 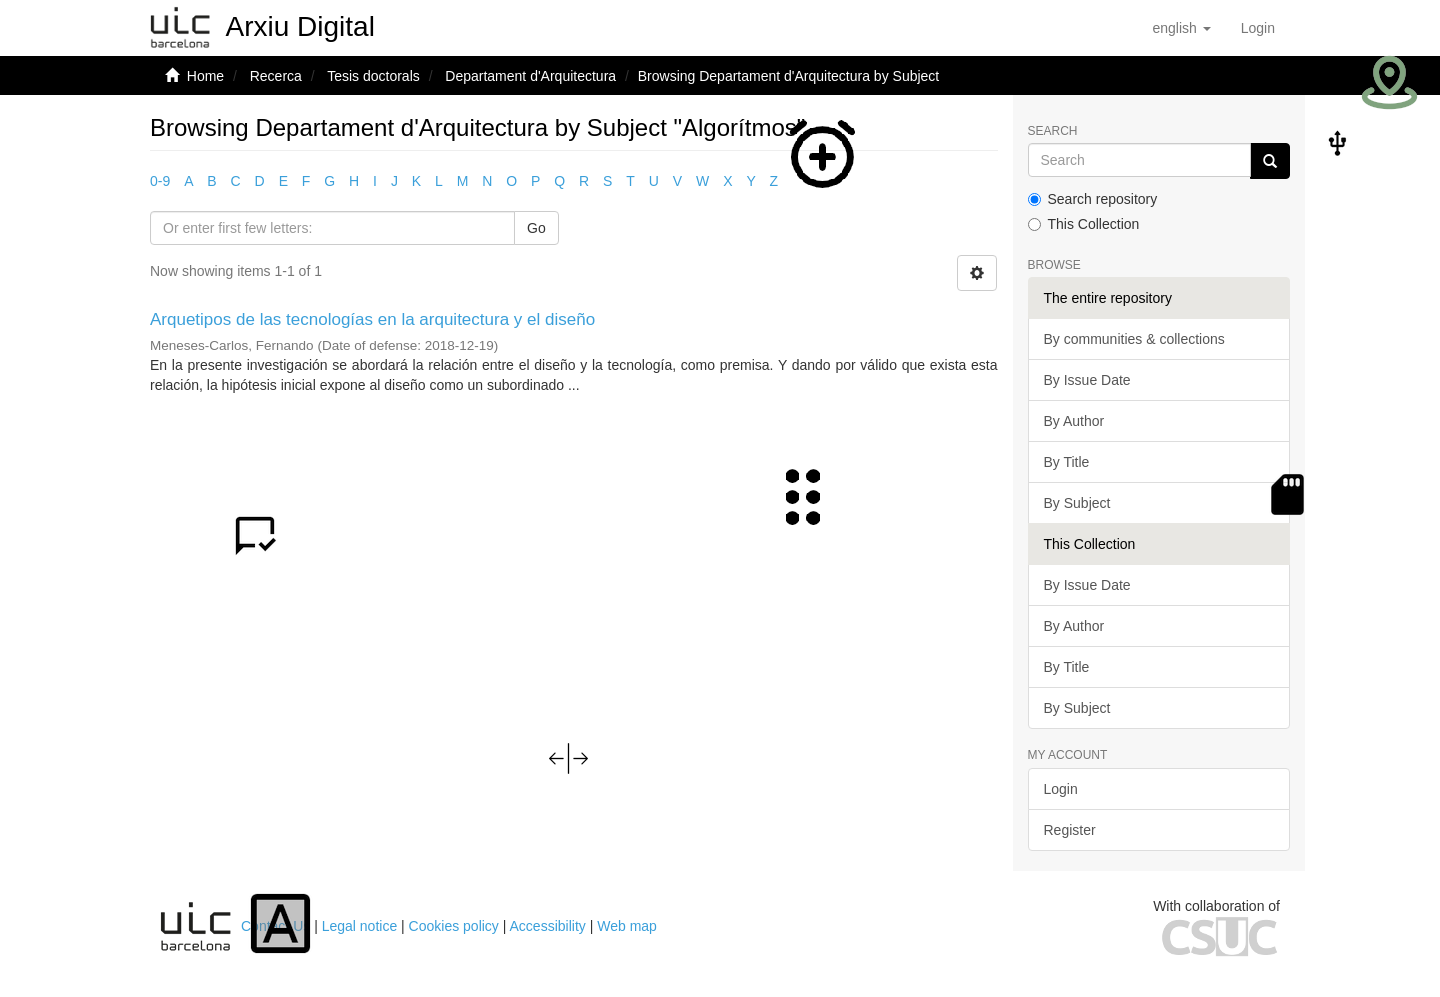 I want to click on access external storage or sd card, so click(x=1287, y=494).